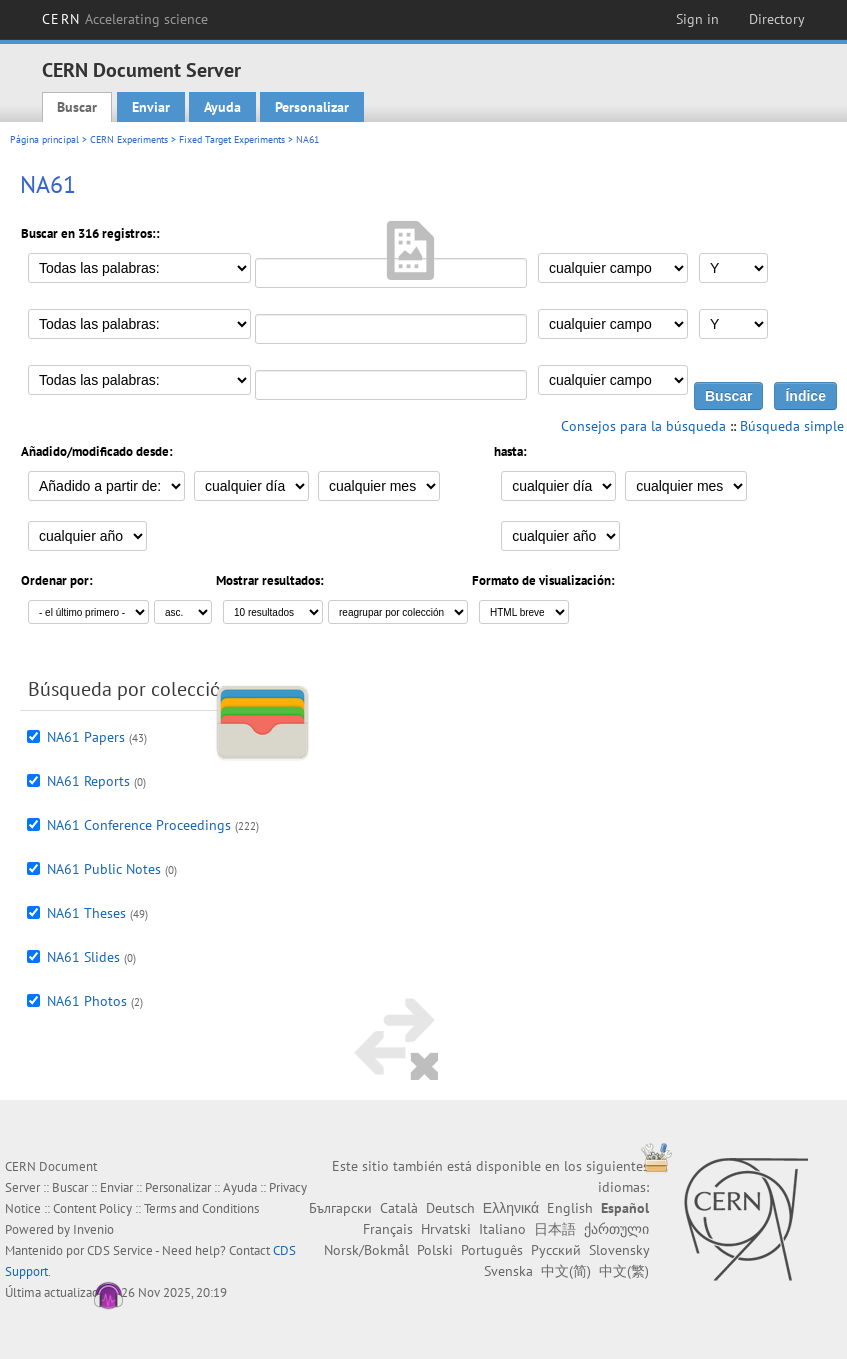 The image size is (847, 1359). What do you see at coordinates (656, 1158) in the screenshot?
I see `access additional system preferences` at bounding box center [656, 1158].